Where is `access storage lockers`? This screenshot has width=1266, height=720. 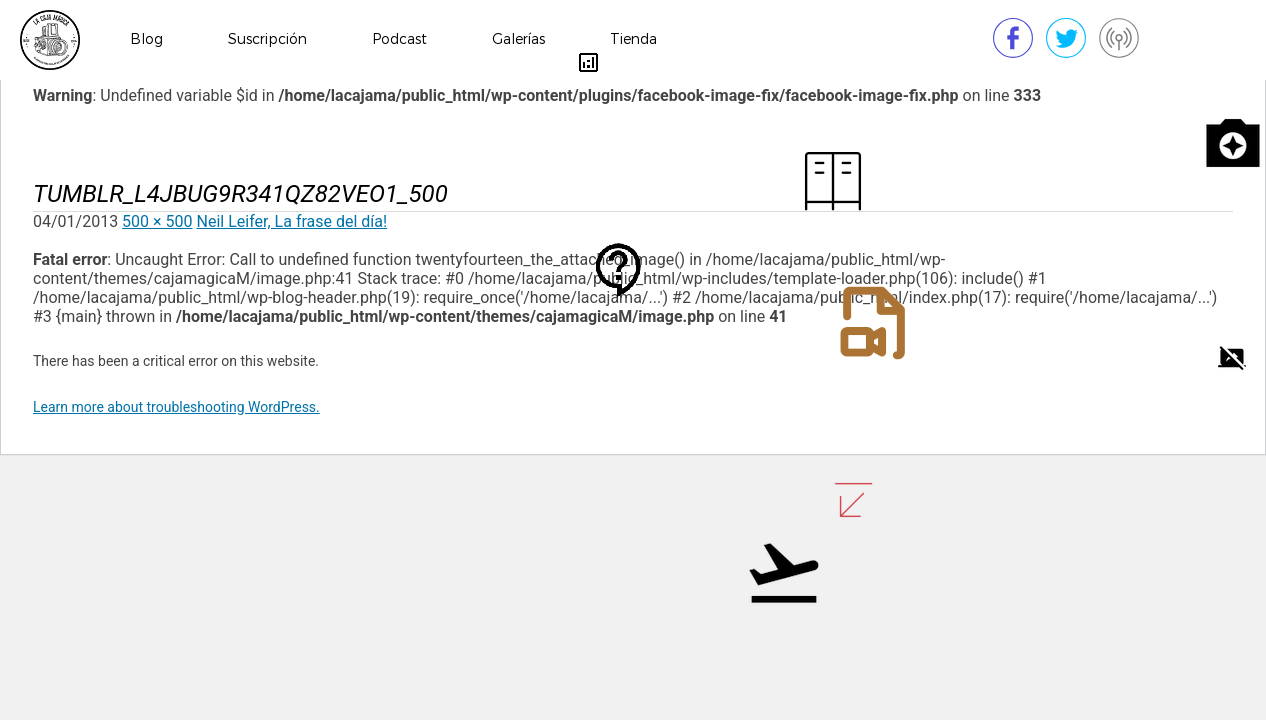 access storage lockers is located at coordinates (833, 180).